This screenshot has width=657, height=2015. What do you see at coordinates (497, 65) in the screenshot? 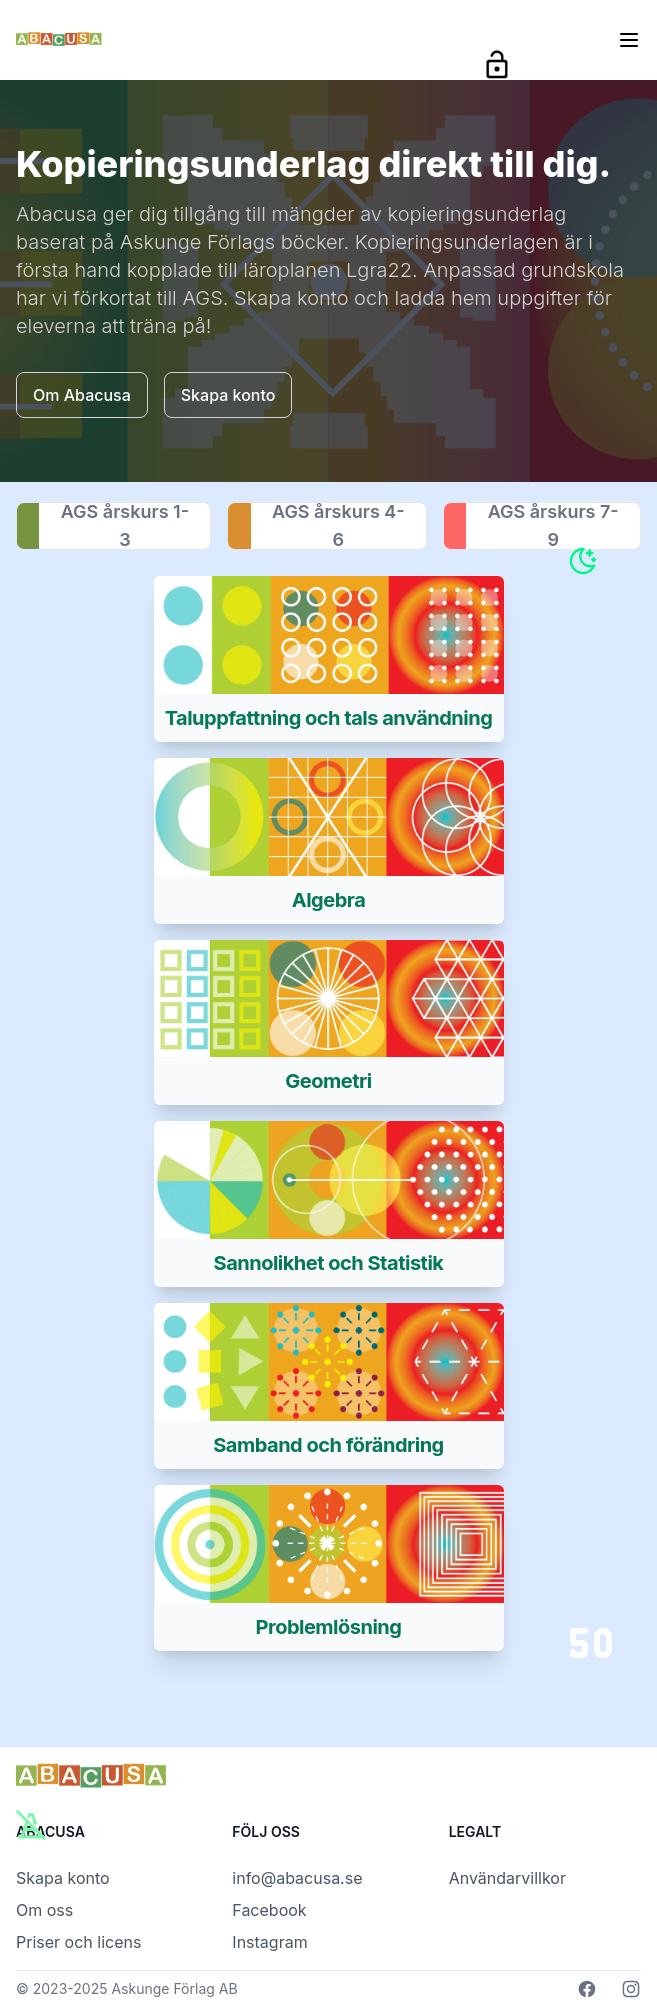
I see `indicates an unlocked or unsecured state` at bounding box center [497, 65].